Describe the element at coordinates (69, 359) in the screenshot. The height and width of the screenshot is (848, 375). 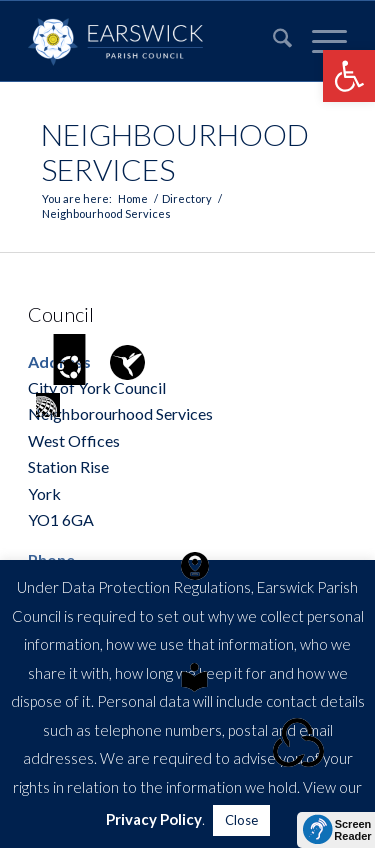
I see `canonical company logo` at that location.